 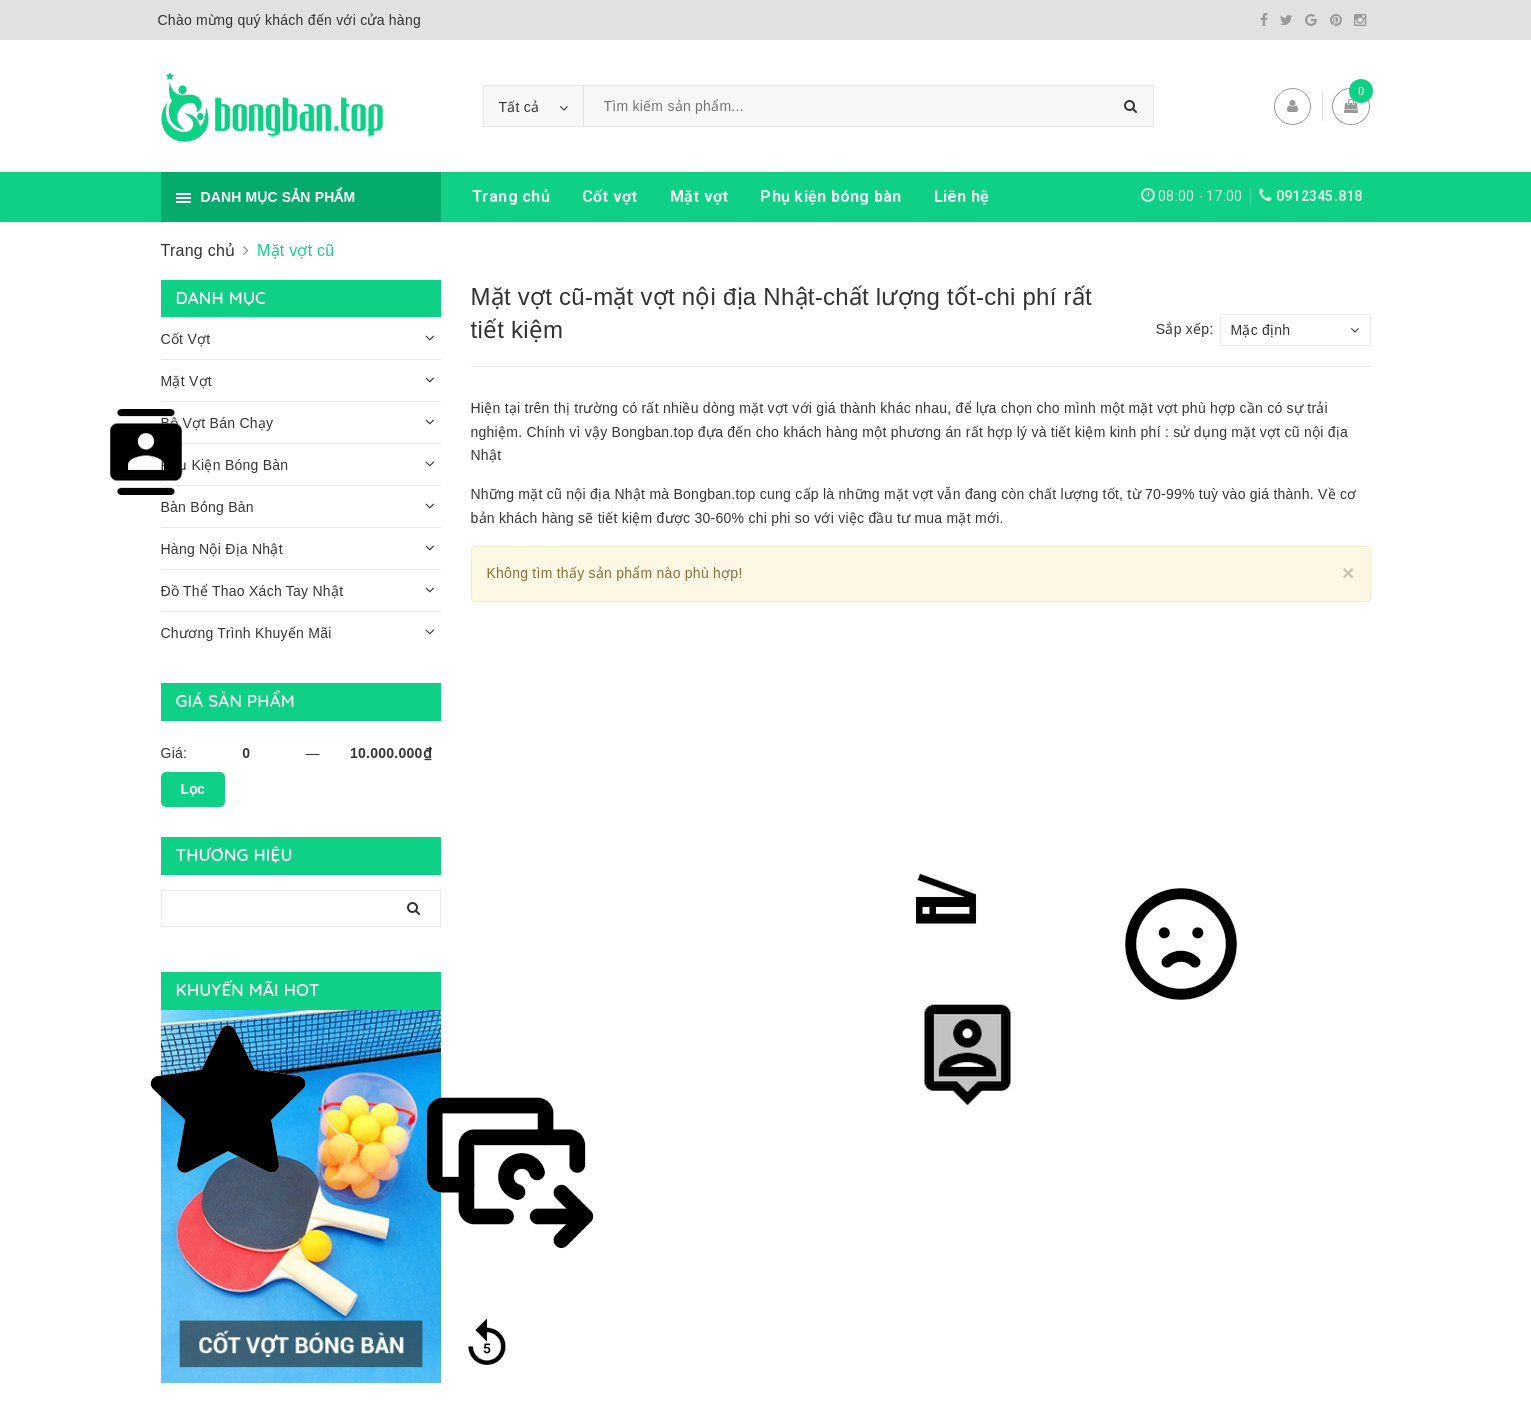 What do you see at coordinates (946, 897) in the screenshot?
I see `scan a document or image` at bounding box center [946, 897].